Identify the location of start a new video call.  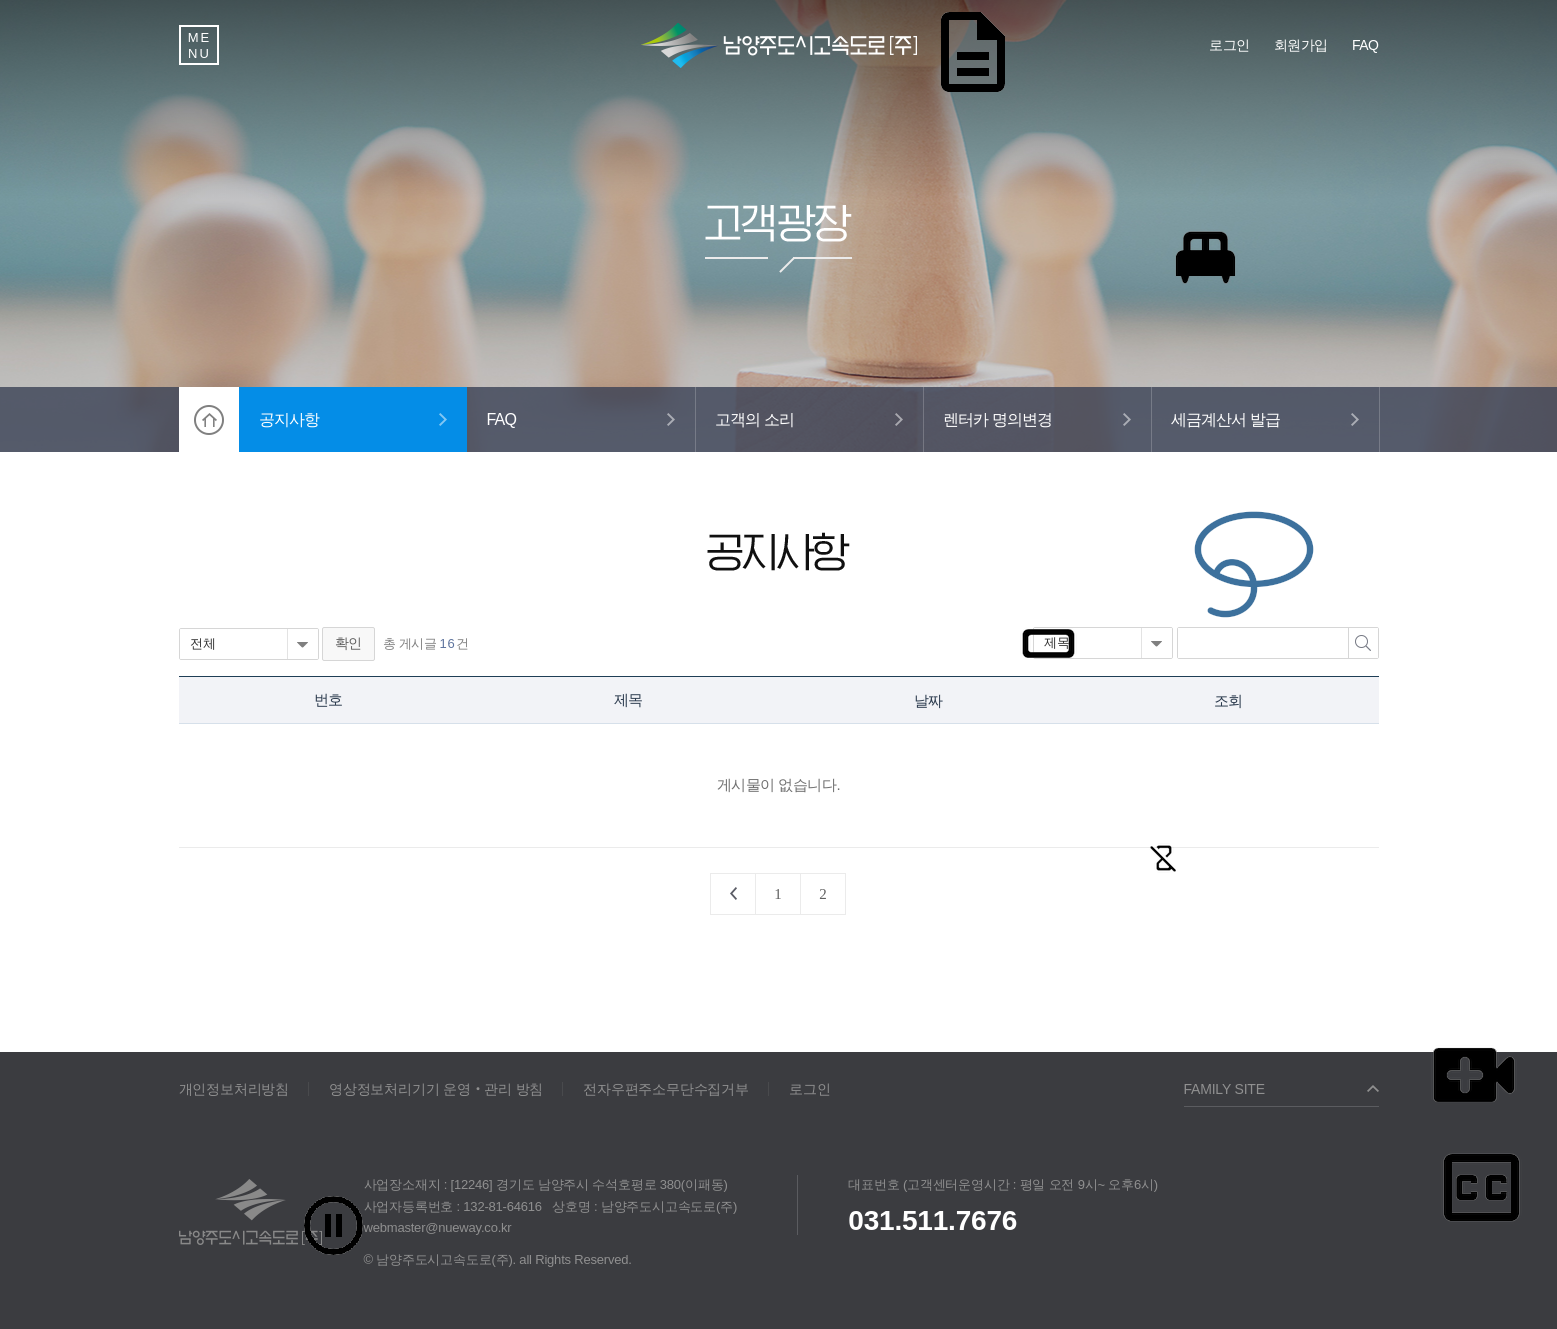
(1474, 1075).